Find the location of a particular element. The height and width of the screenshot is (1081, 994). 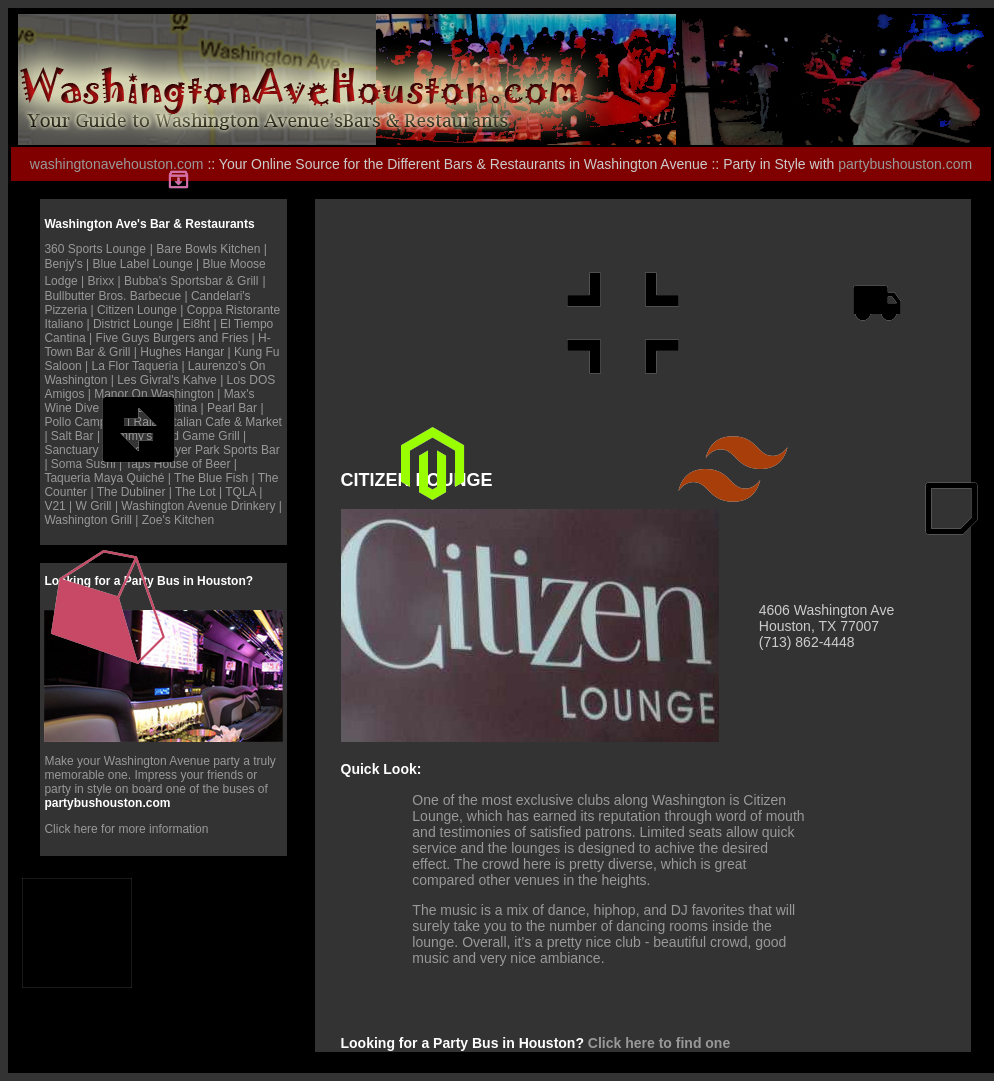

exit fullscreen mode is located at coordinates (623, 323).